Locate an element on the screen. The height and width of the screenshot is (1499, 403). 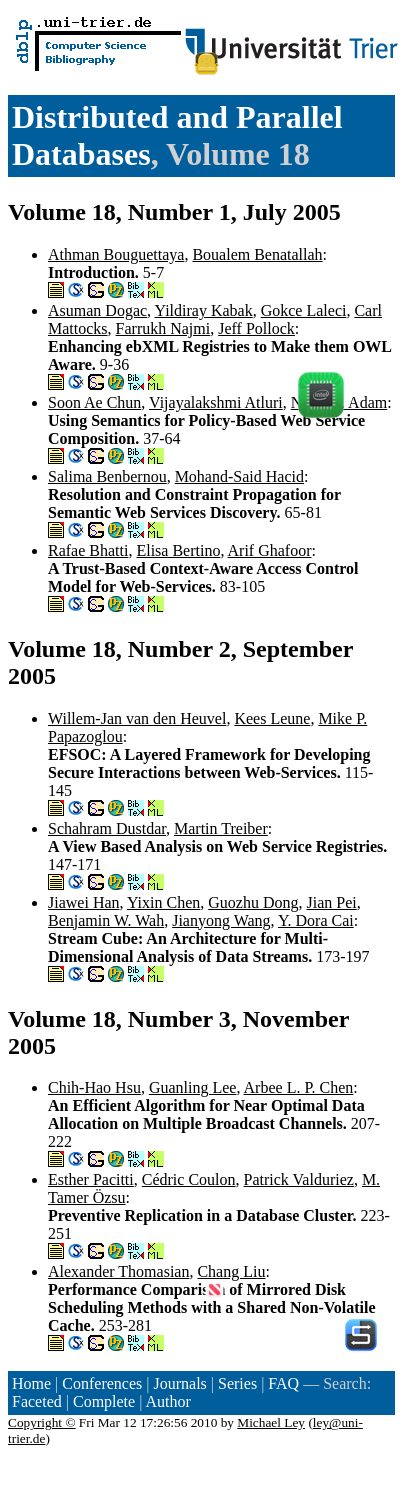
open hardware information utility is located at coordinates (321, 395).